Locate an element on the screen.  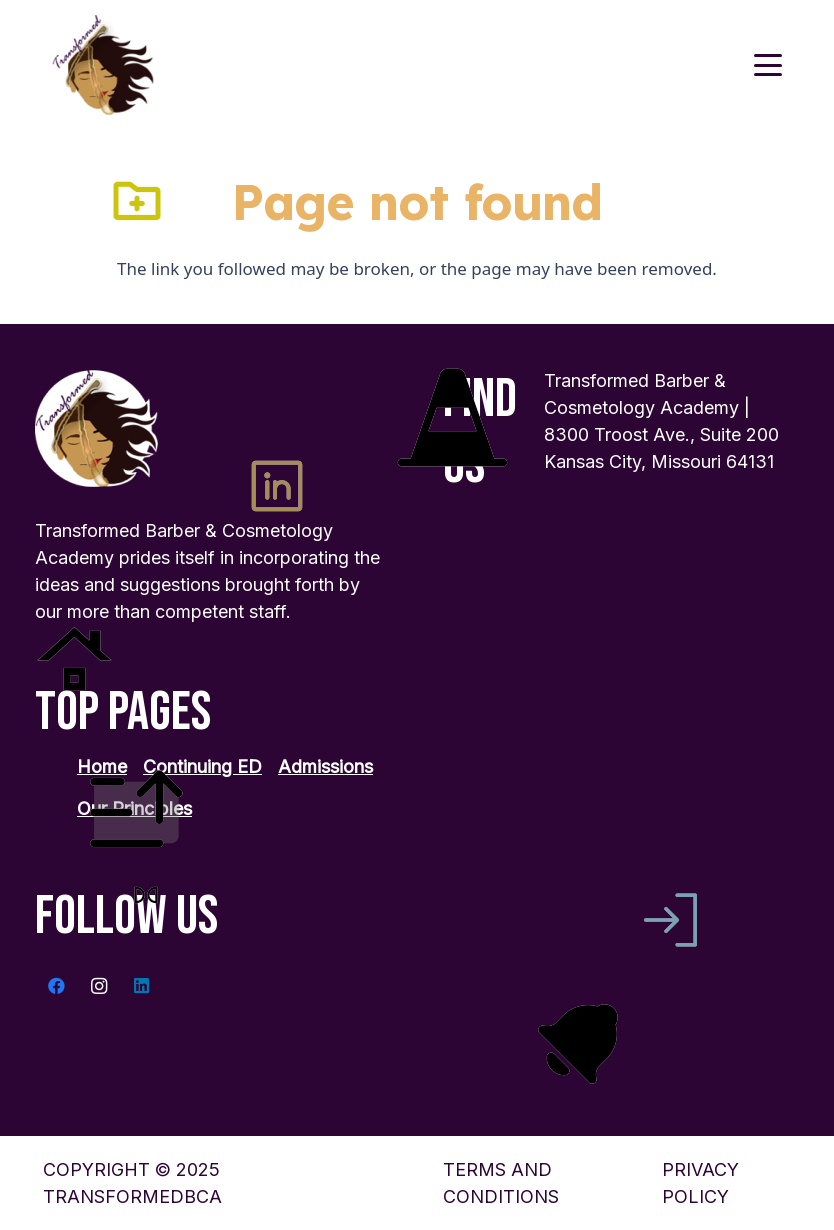
open LinkedIn profile or page is located at coordinates (277, 486).